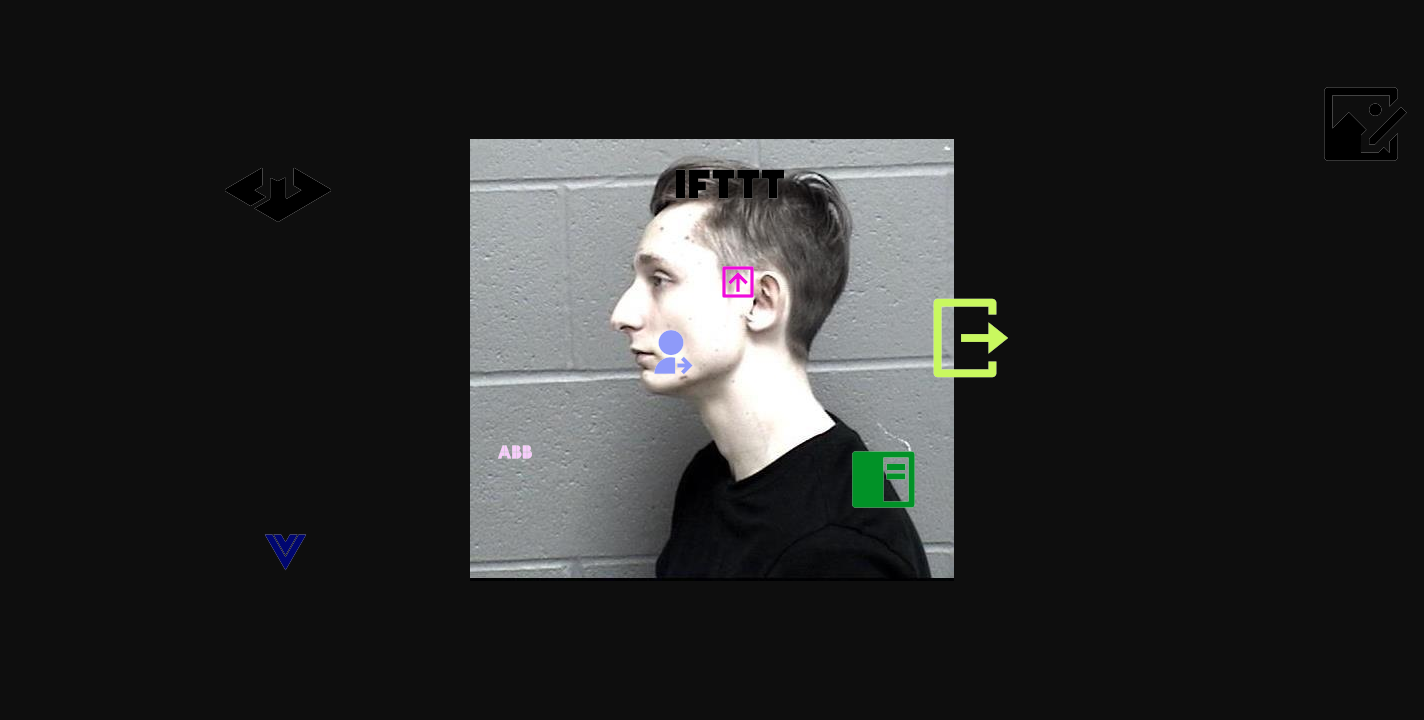 Image resolution: width=1424 pixels, height=720 pixels. Describe the element at coordinates (278, 195) in the screenshot. I see `basic attention token (bat) cryptocurrency logo` at that location.